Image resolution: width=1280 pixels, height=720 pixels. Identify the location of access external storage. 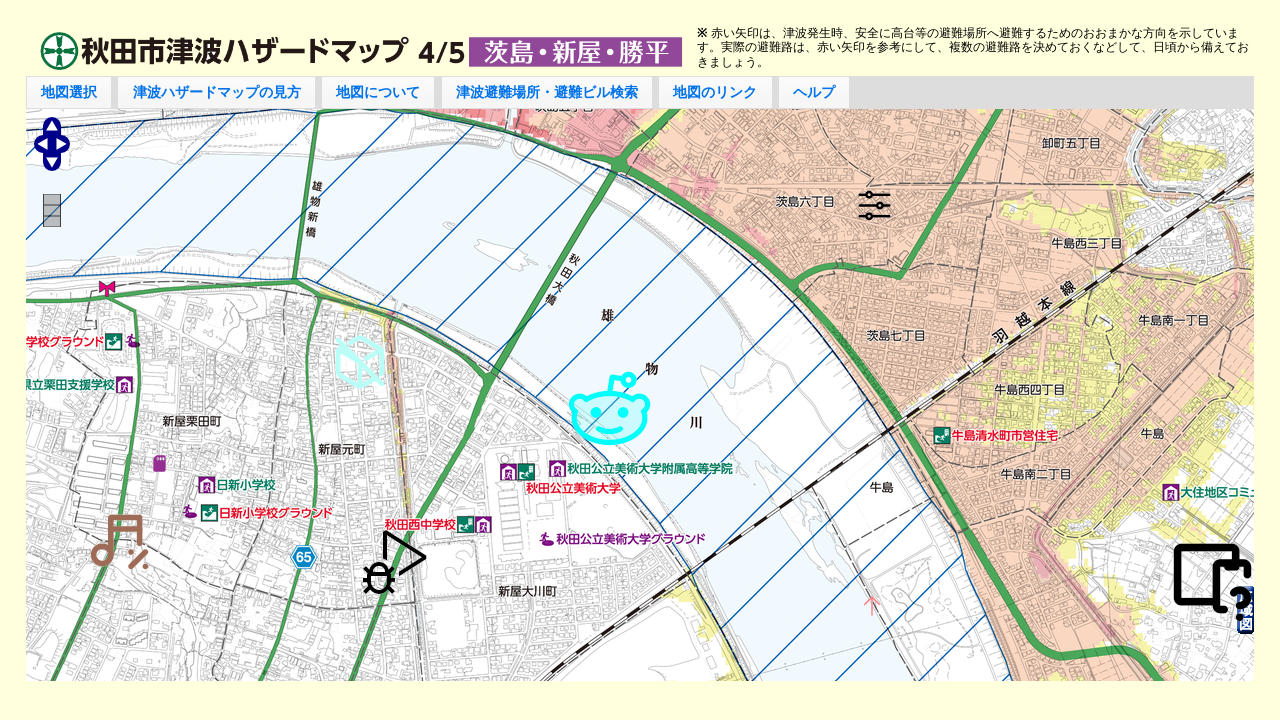
(159, 463).